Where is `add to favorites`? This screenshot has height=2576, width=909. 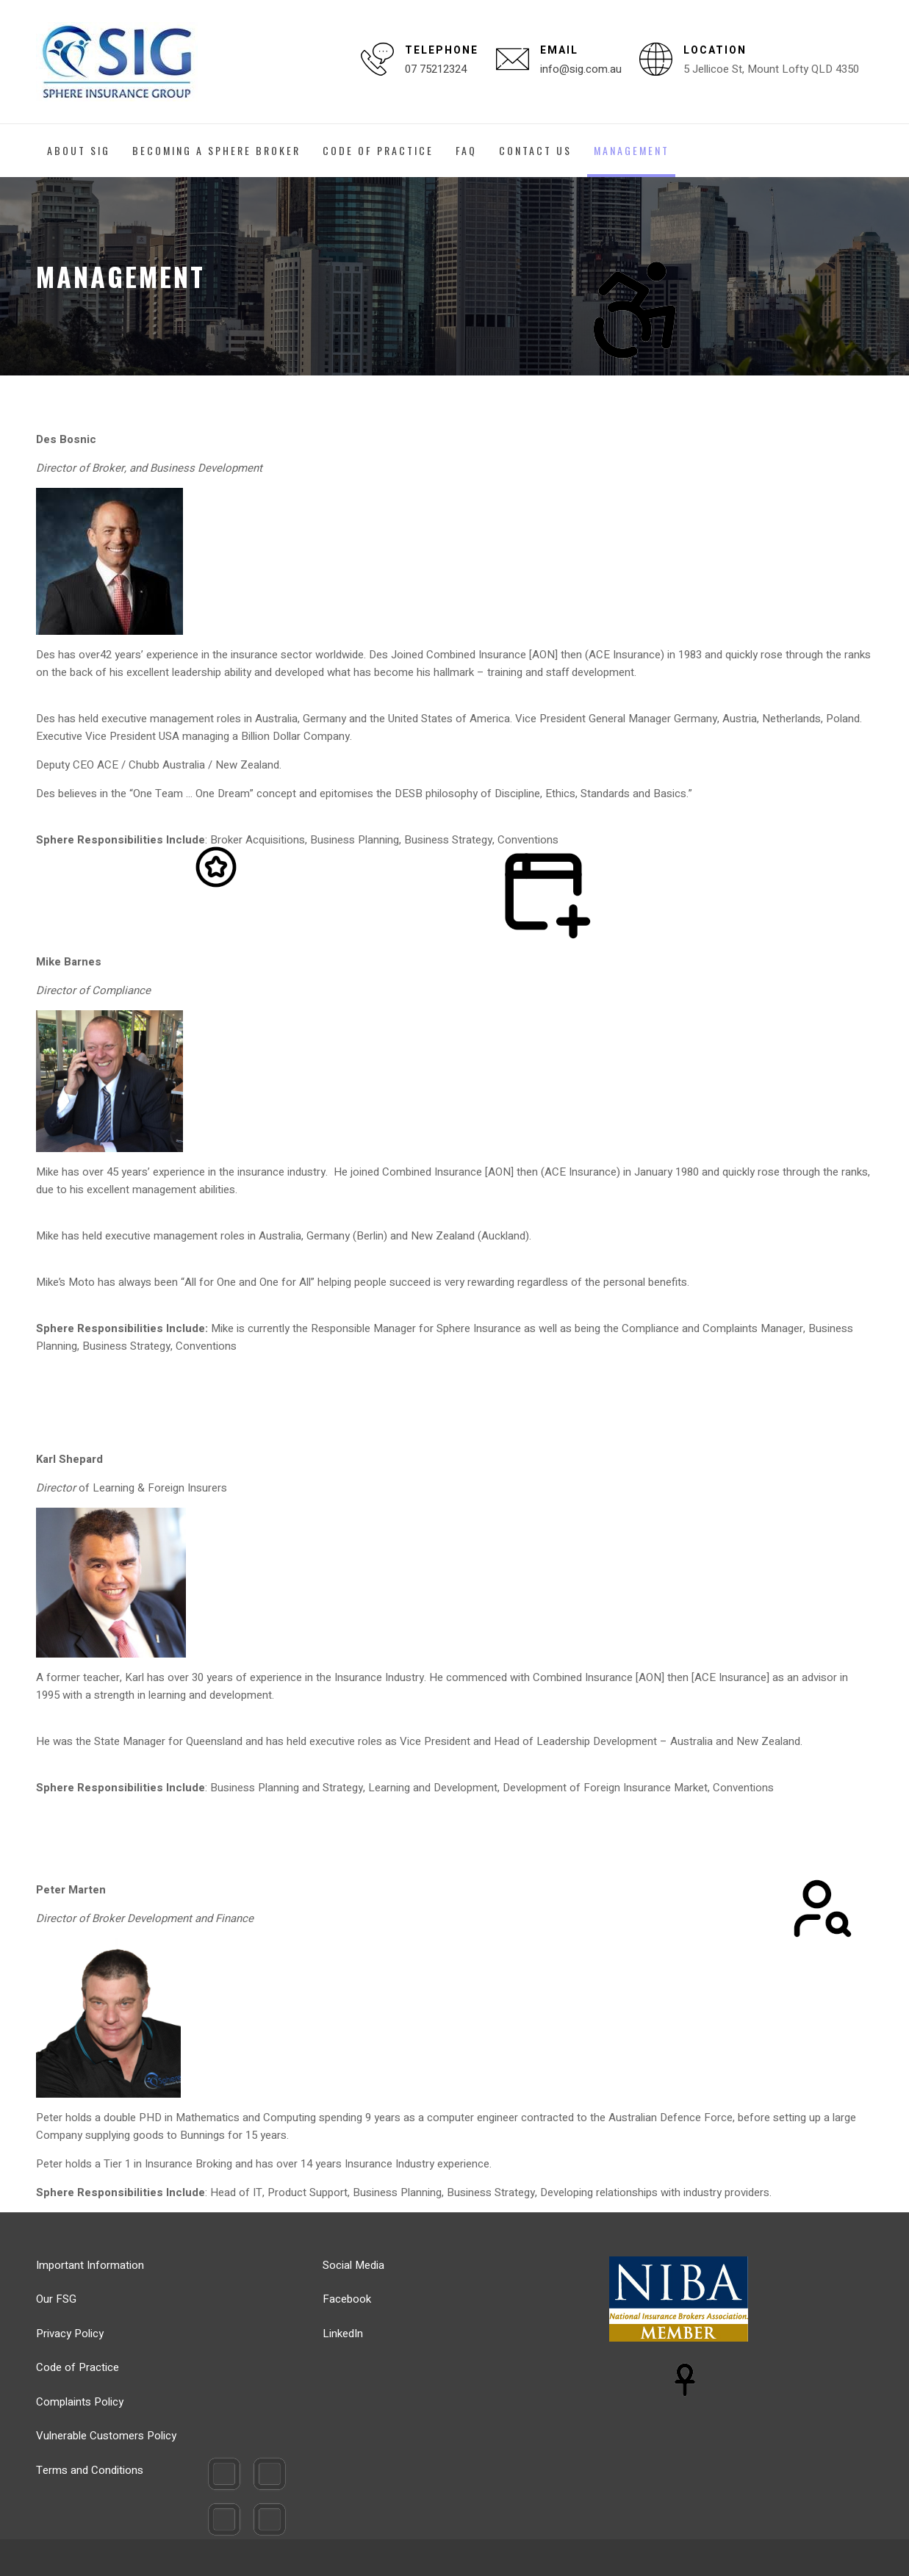 add to favorites is located at coordinates (216, 867).